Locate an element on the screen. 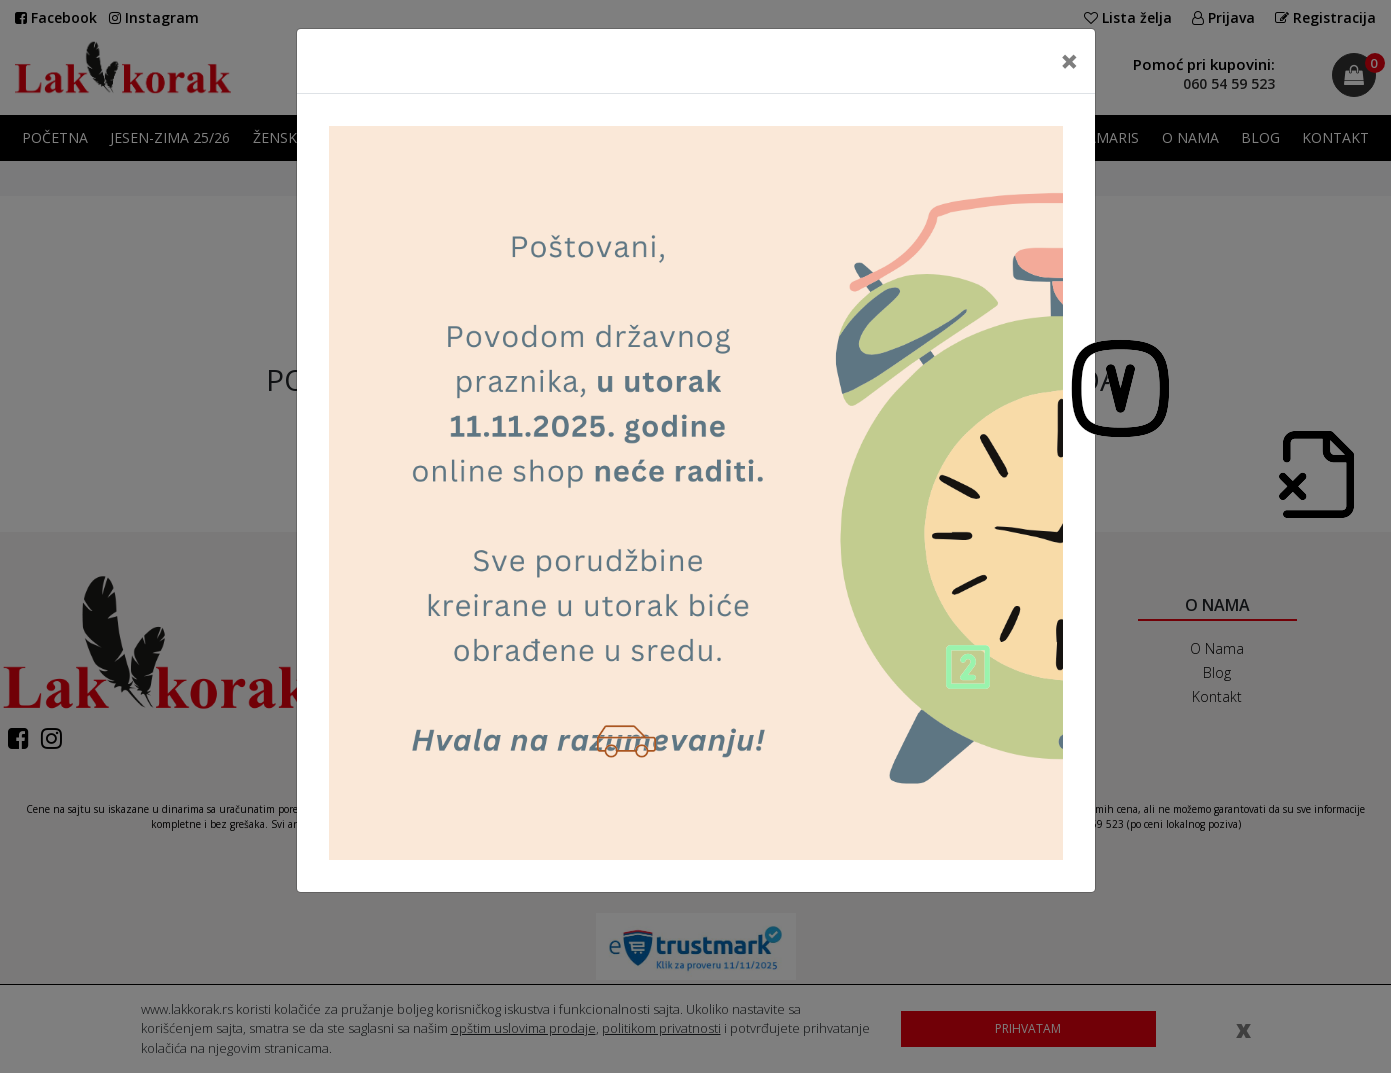 Image resolution: width=1391 pixels, height=1073 pixels. delete this file is located at coordinates (1318, 474).